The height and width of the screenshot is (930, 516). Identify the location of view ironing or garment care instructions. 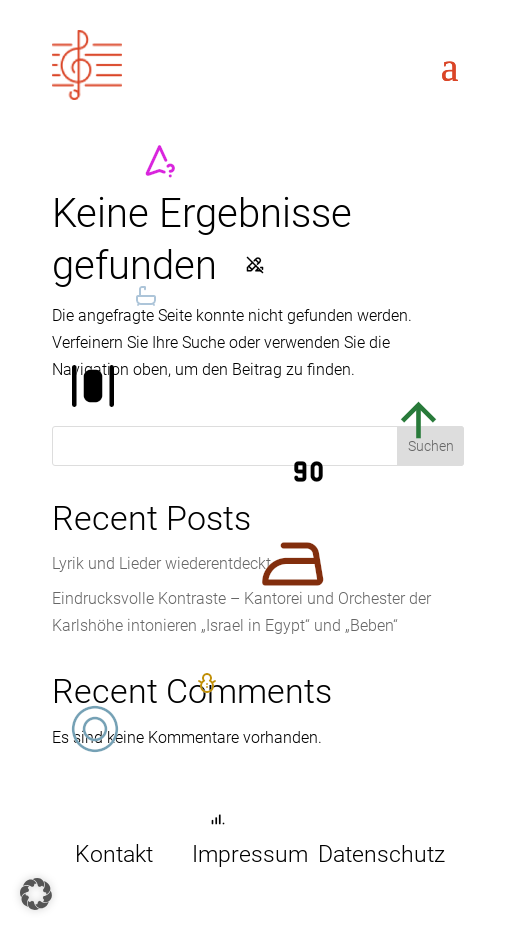
(293, 564).